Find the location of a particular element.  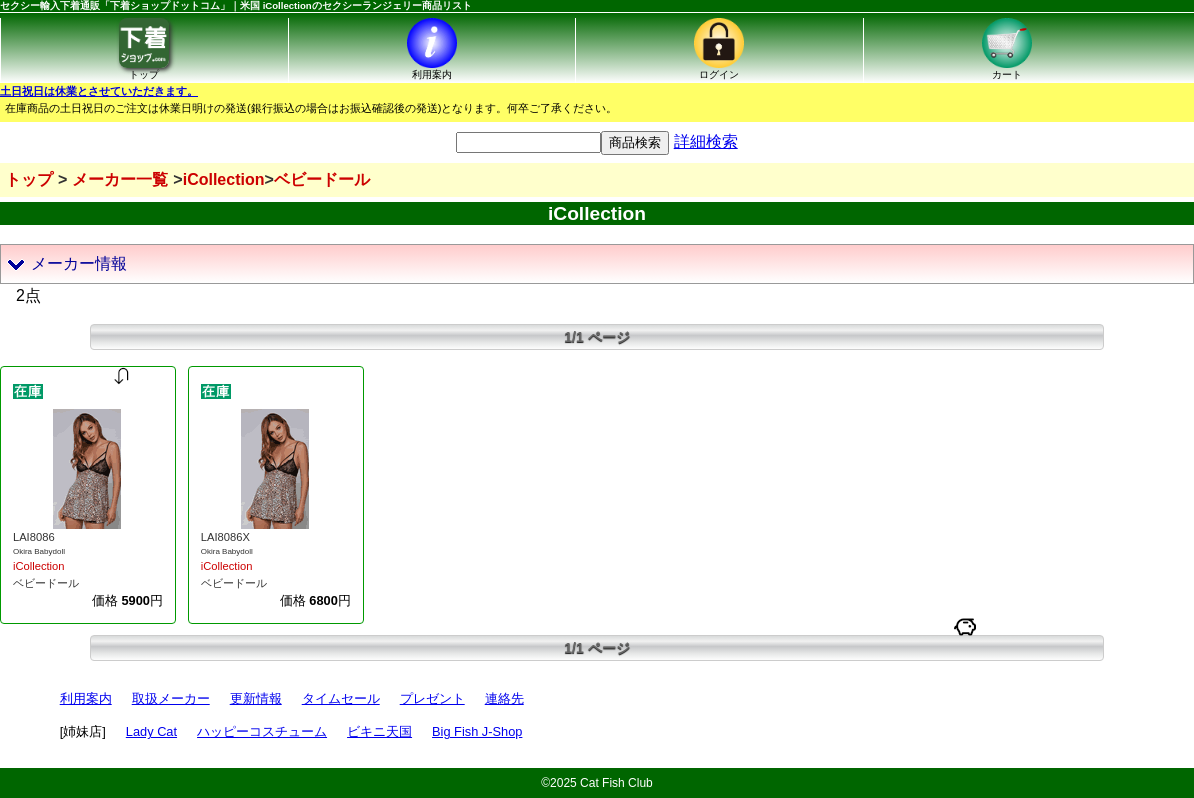

undo or go back to previous state is located at coordinates (122, 376).